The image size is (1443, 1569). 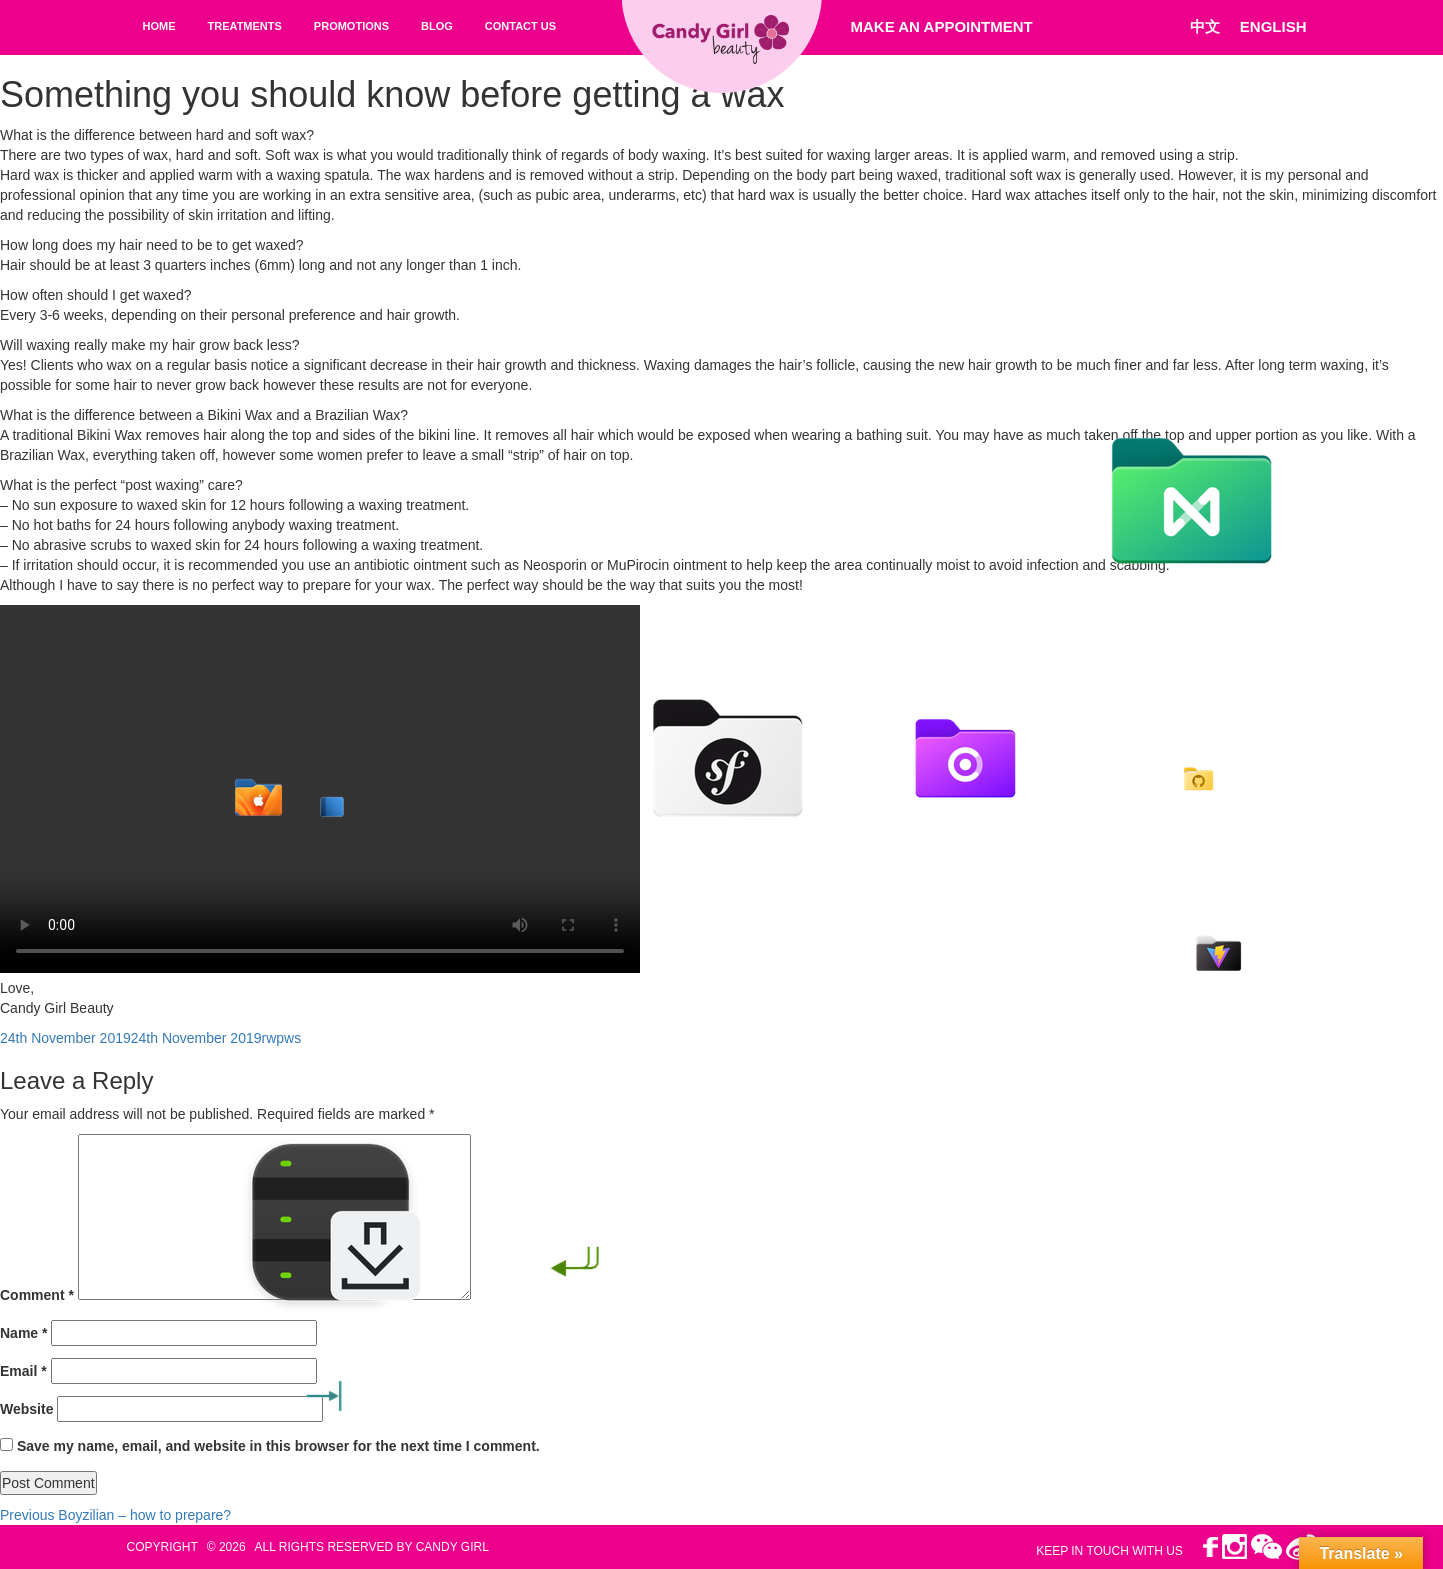 I want to click on open wondershare orgcharting project folder, so click(x=965, y=761).